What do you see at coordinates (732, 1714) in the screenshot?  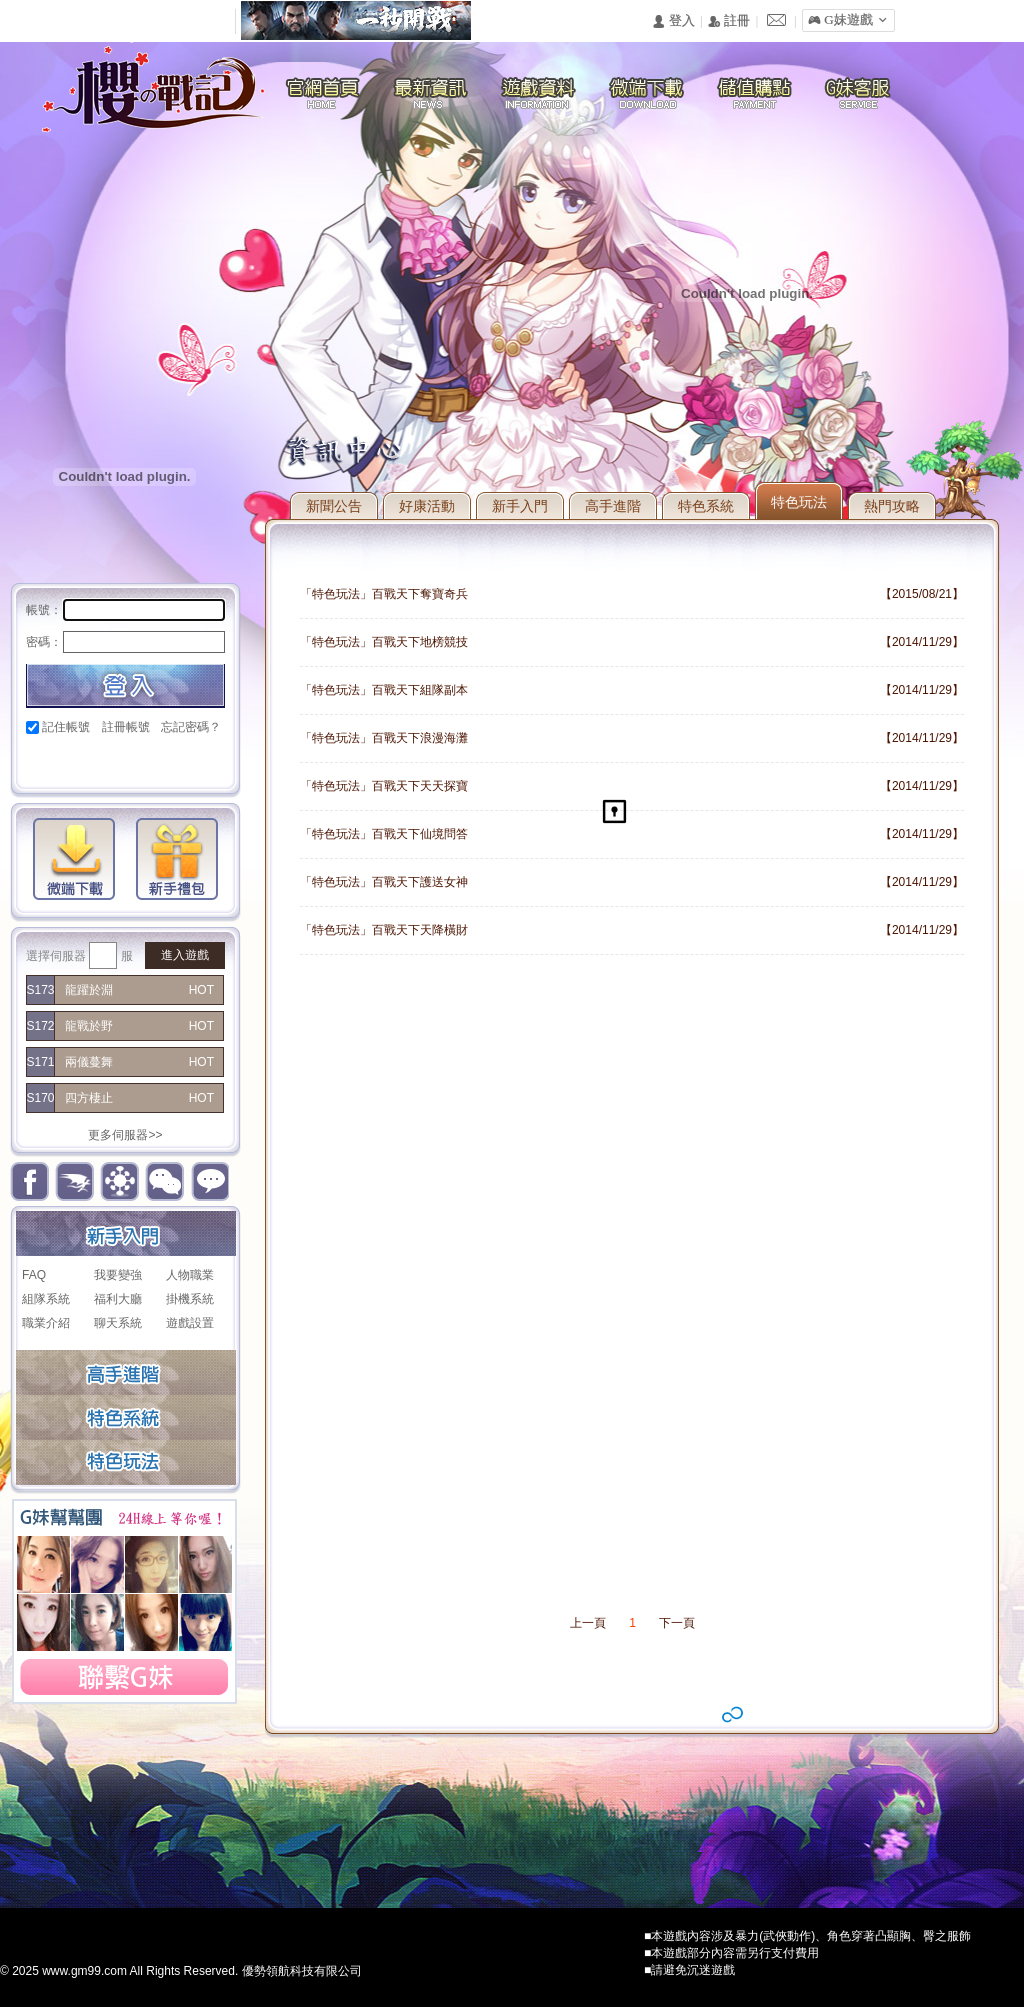 I see `Fujitsu brand logo` at bounding box center [732, 1714].